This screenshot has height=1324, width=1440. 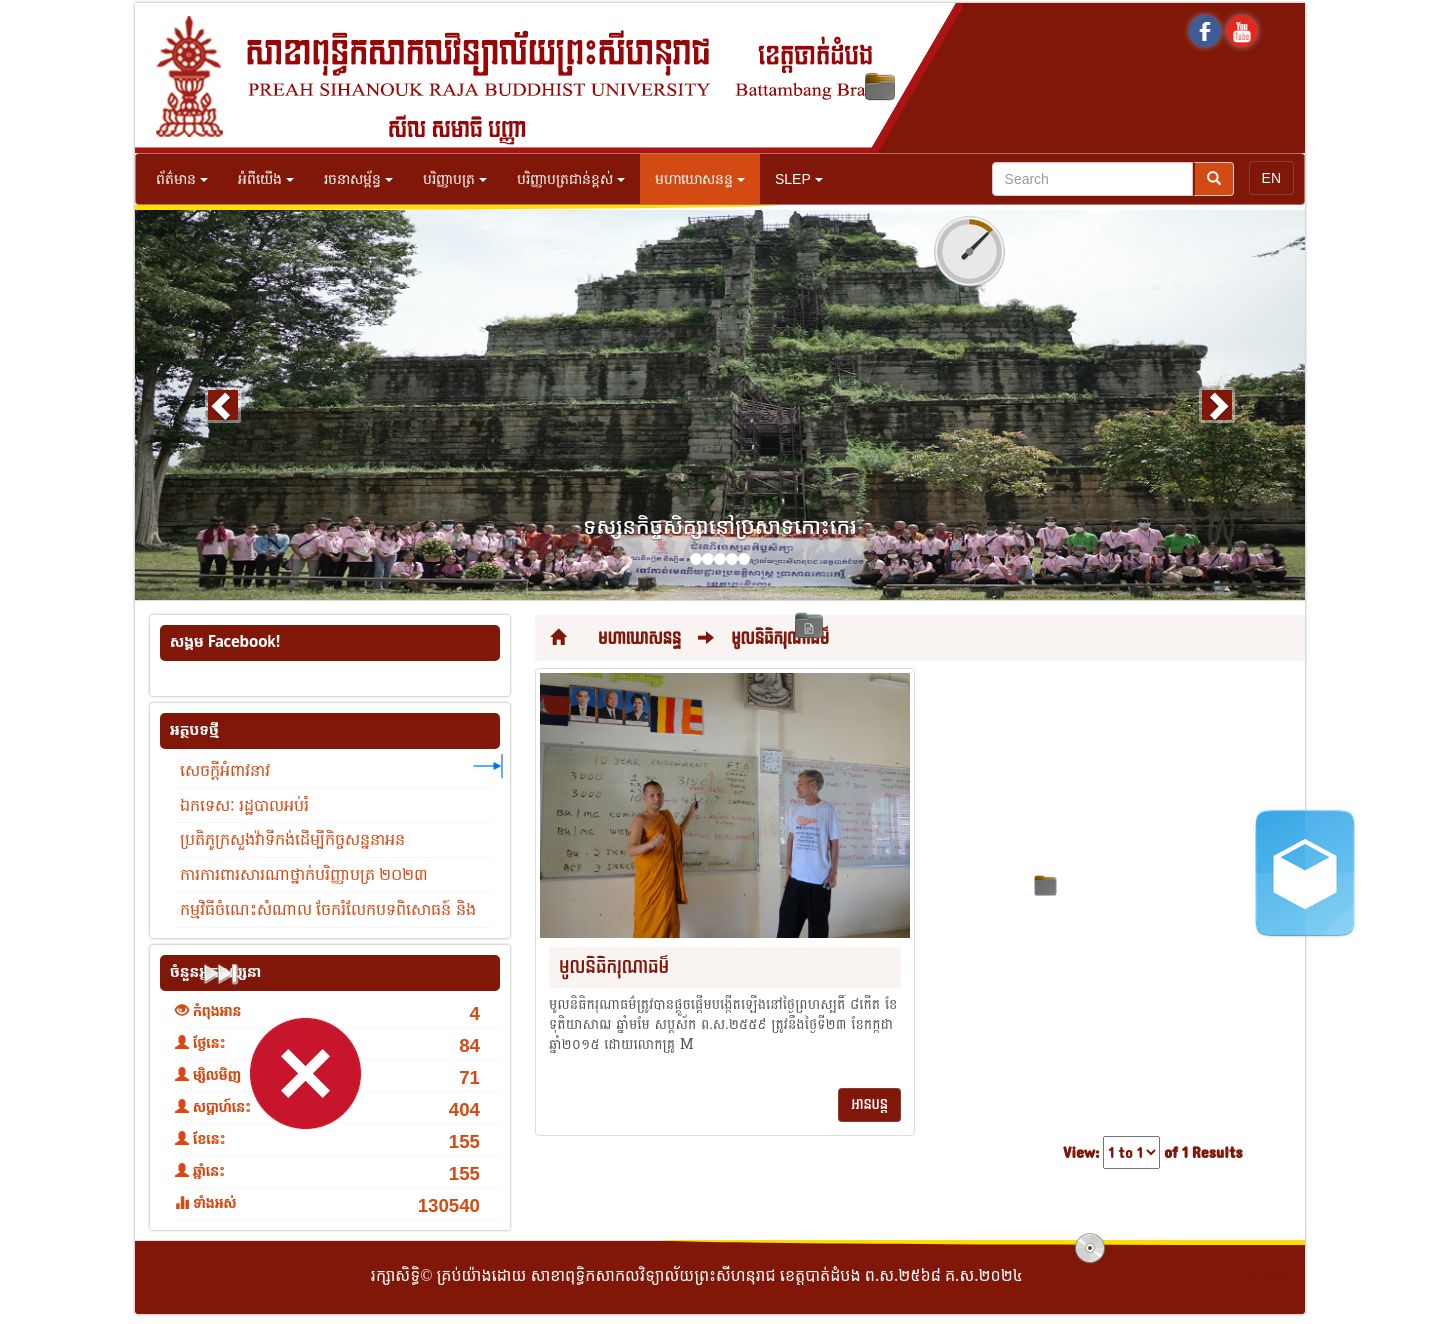 I want to click on a flatpak application package file, so click(x=1305, y=873).